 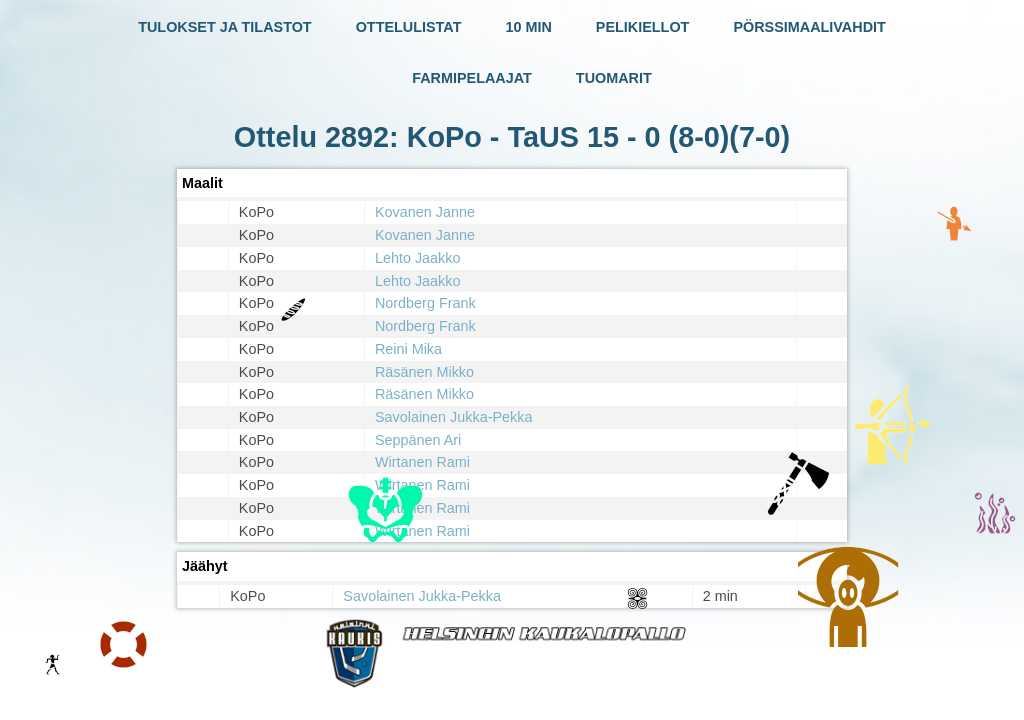 I want to click on indicates a paranoia or anxiety state in gameplay, so click(x=848, y=597).